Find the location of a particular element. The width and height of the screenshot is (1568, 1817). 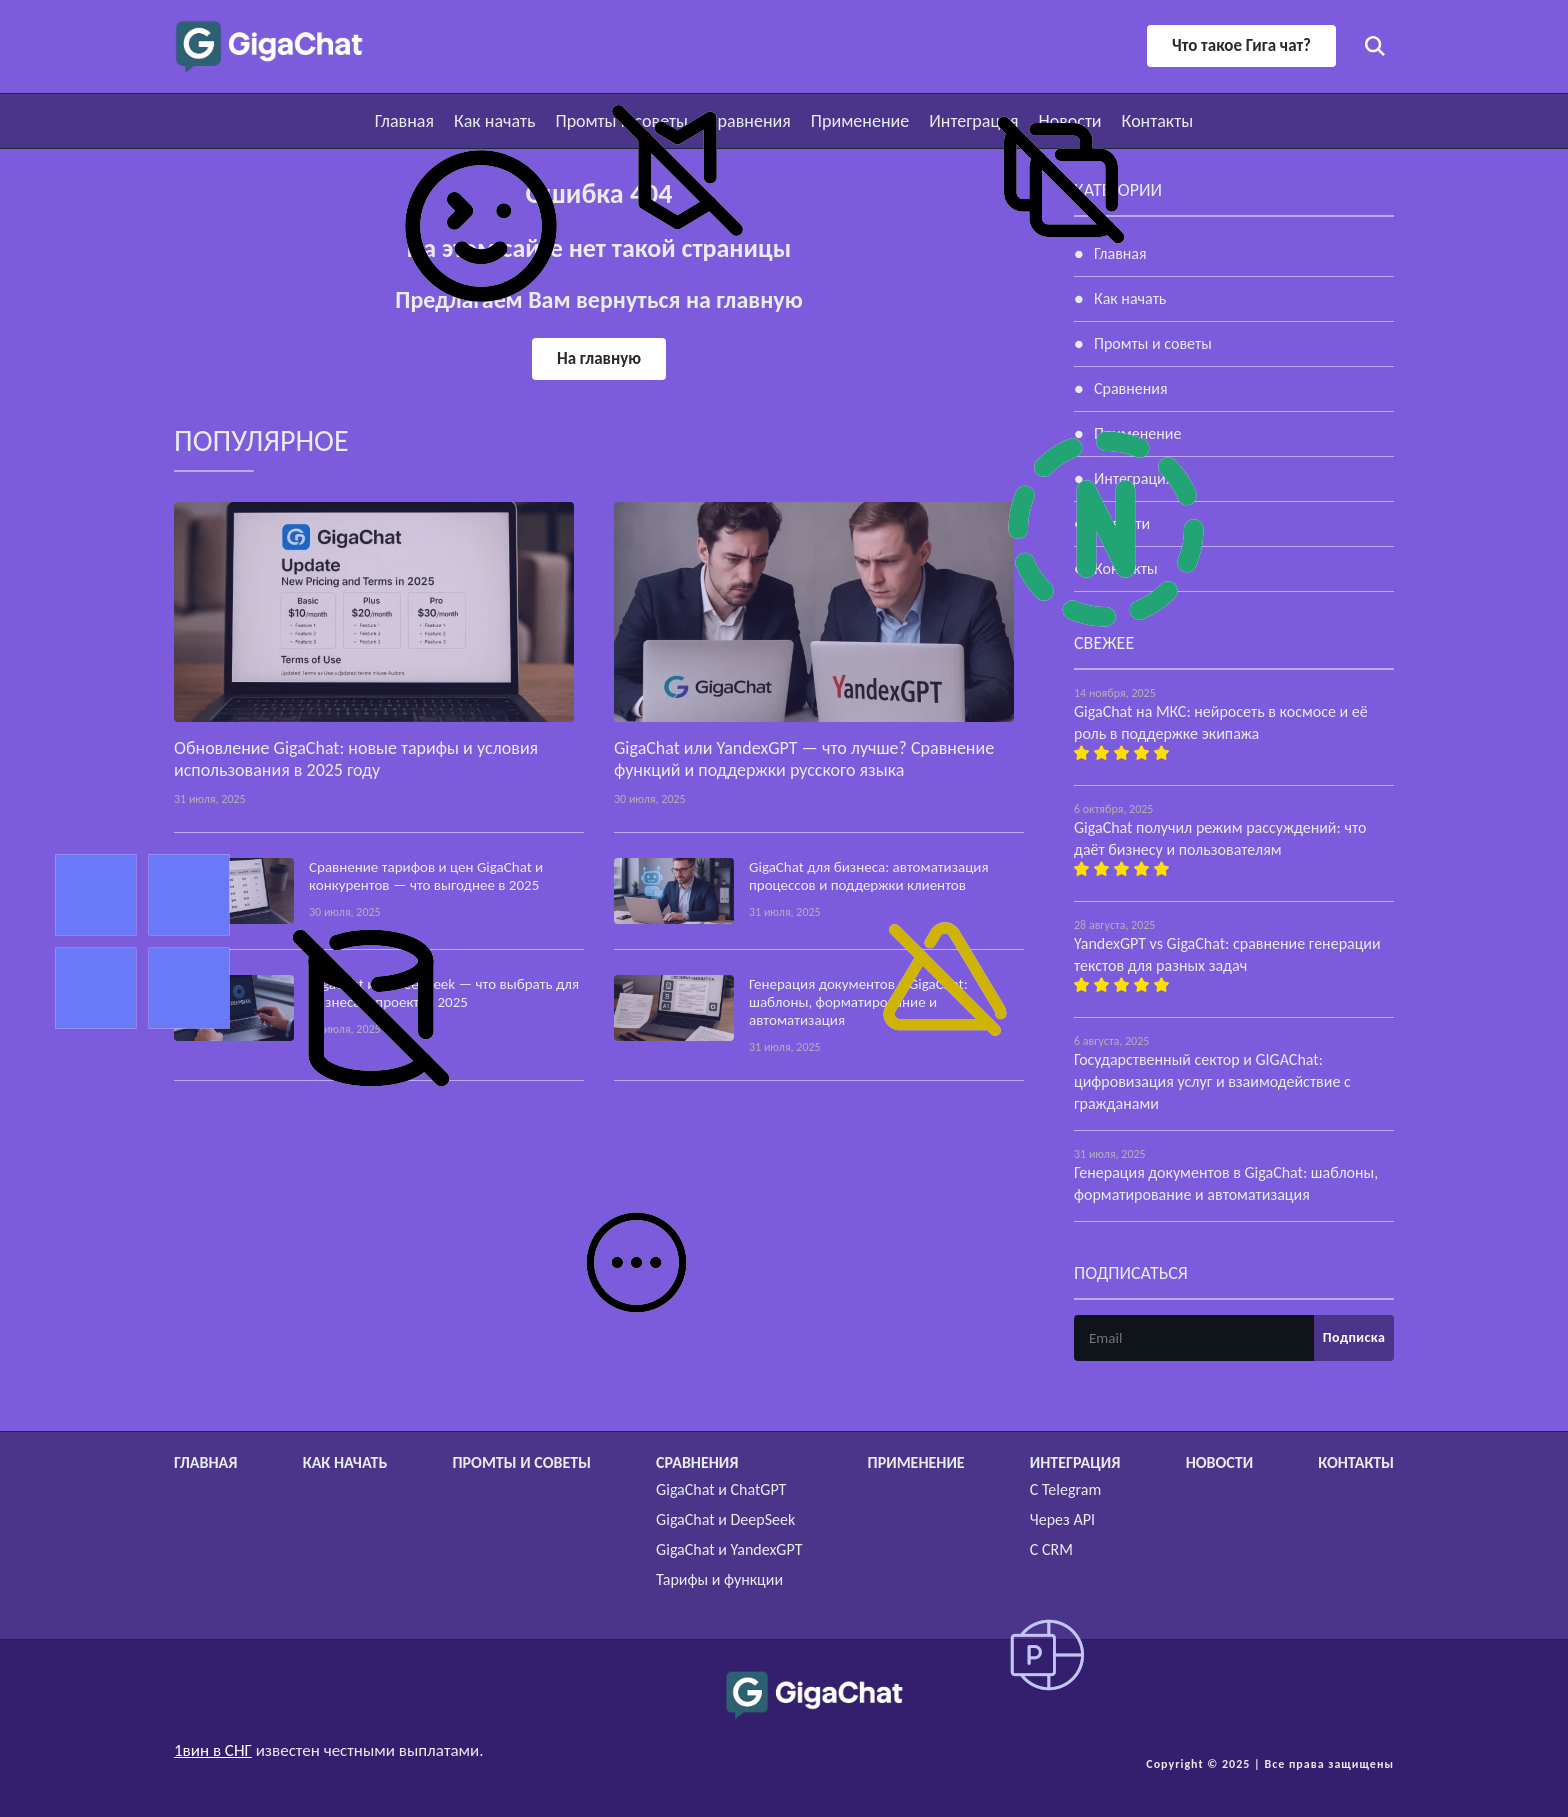

copy function disabled or unavailable is located at coordinates (1061, 180).